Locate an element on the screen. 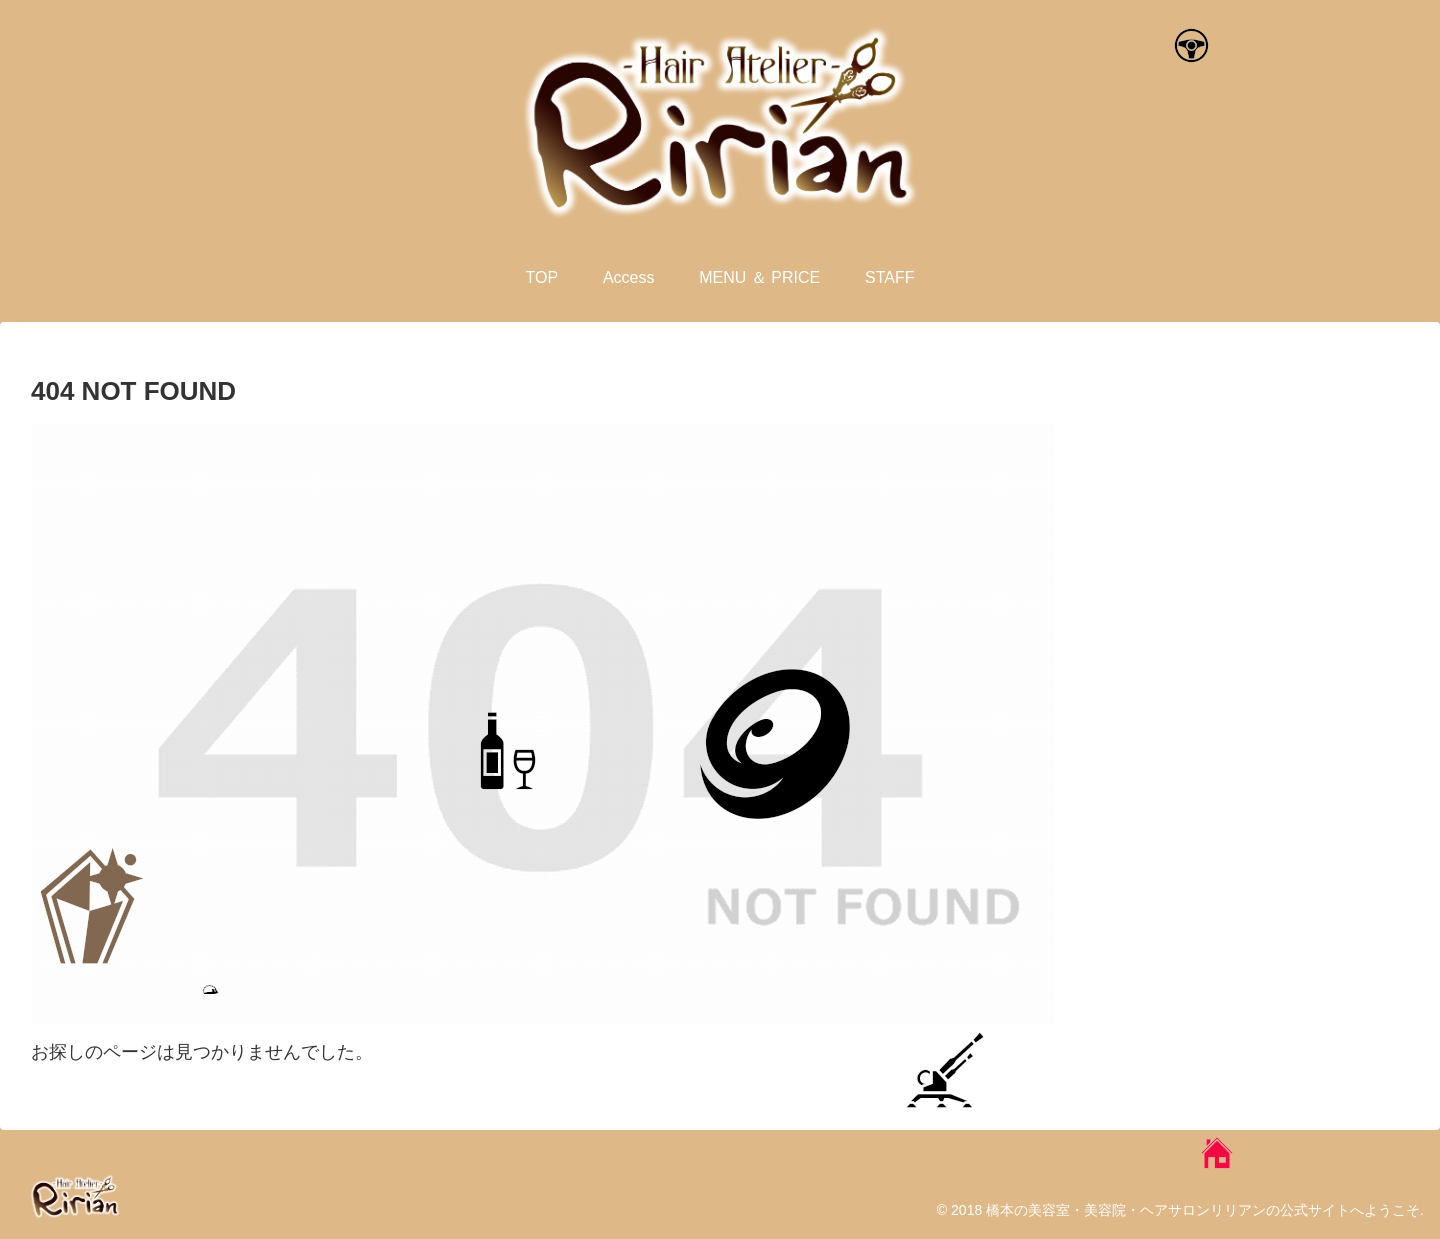 The width and height of the screenshot is (1440, 1239). anti-aircraft gun unit or defense structure in a strategy game is located at coordinates (945, 1070).